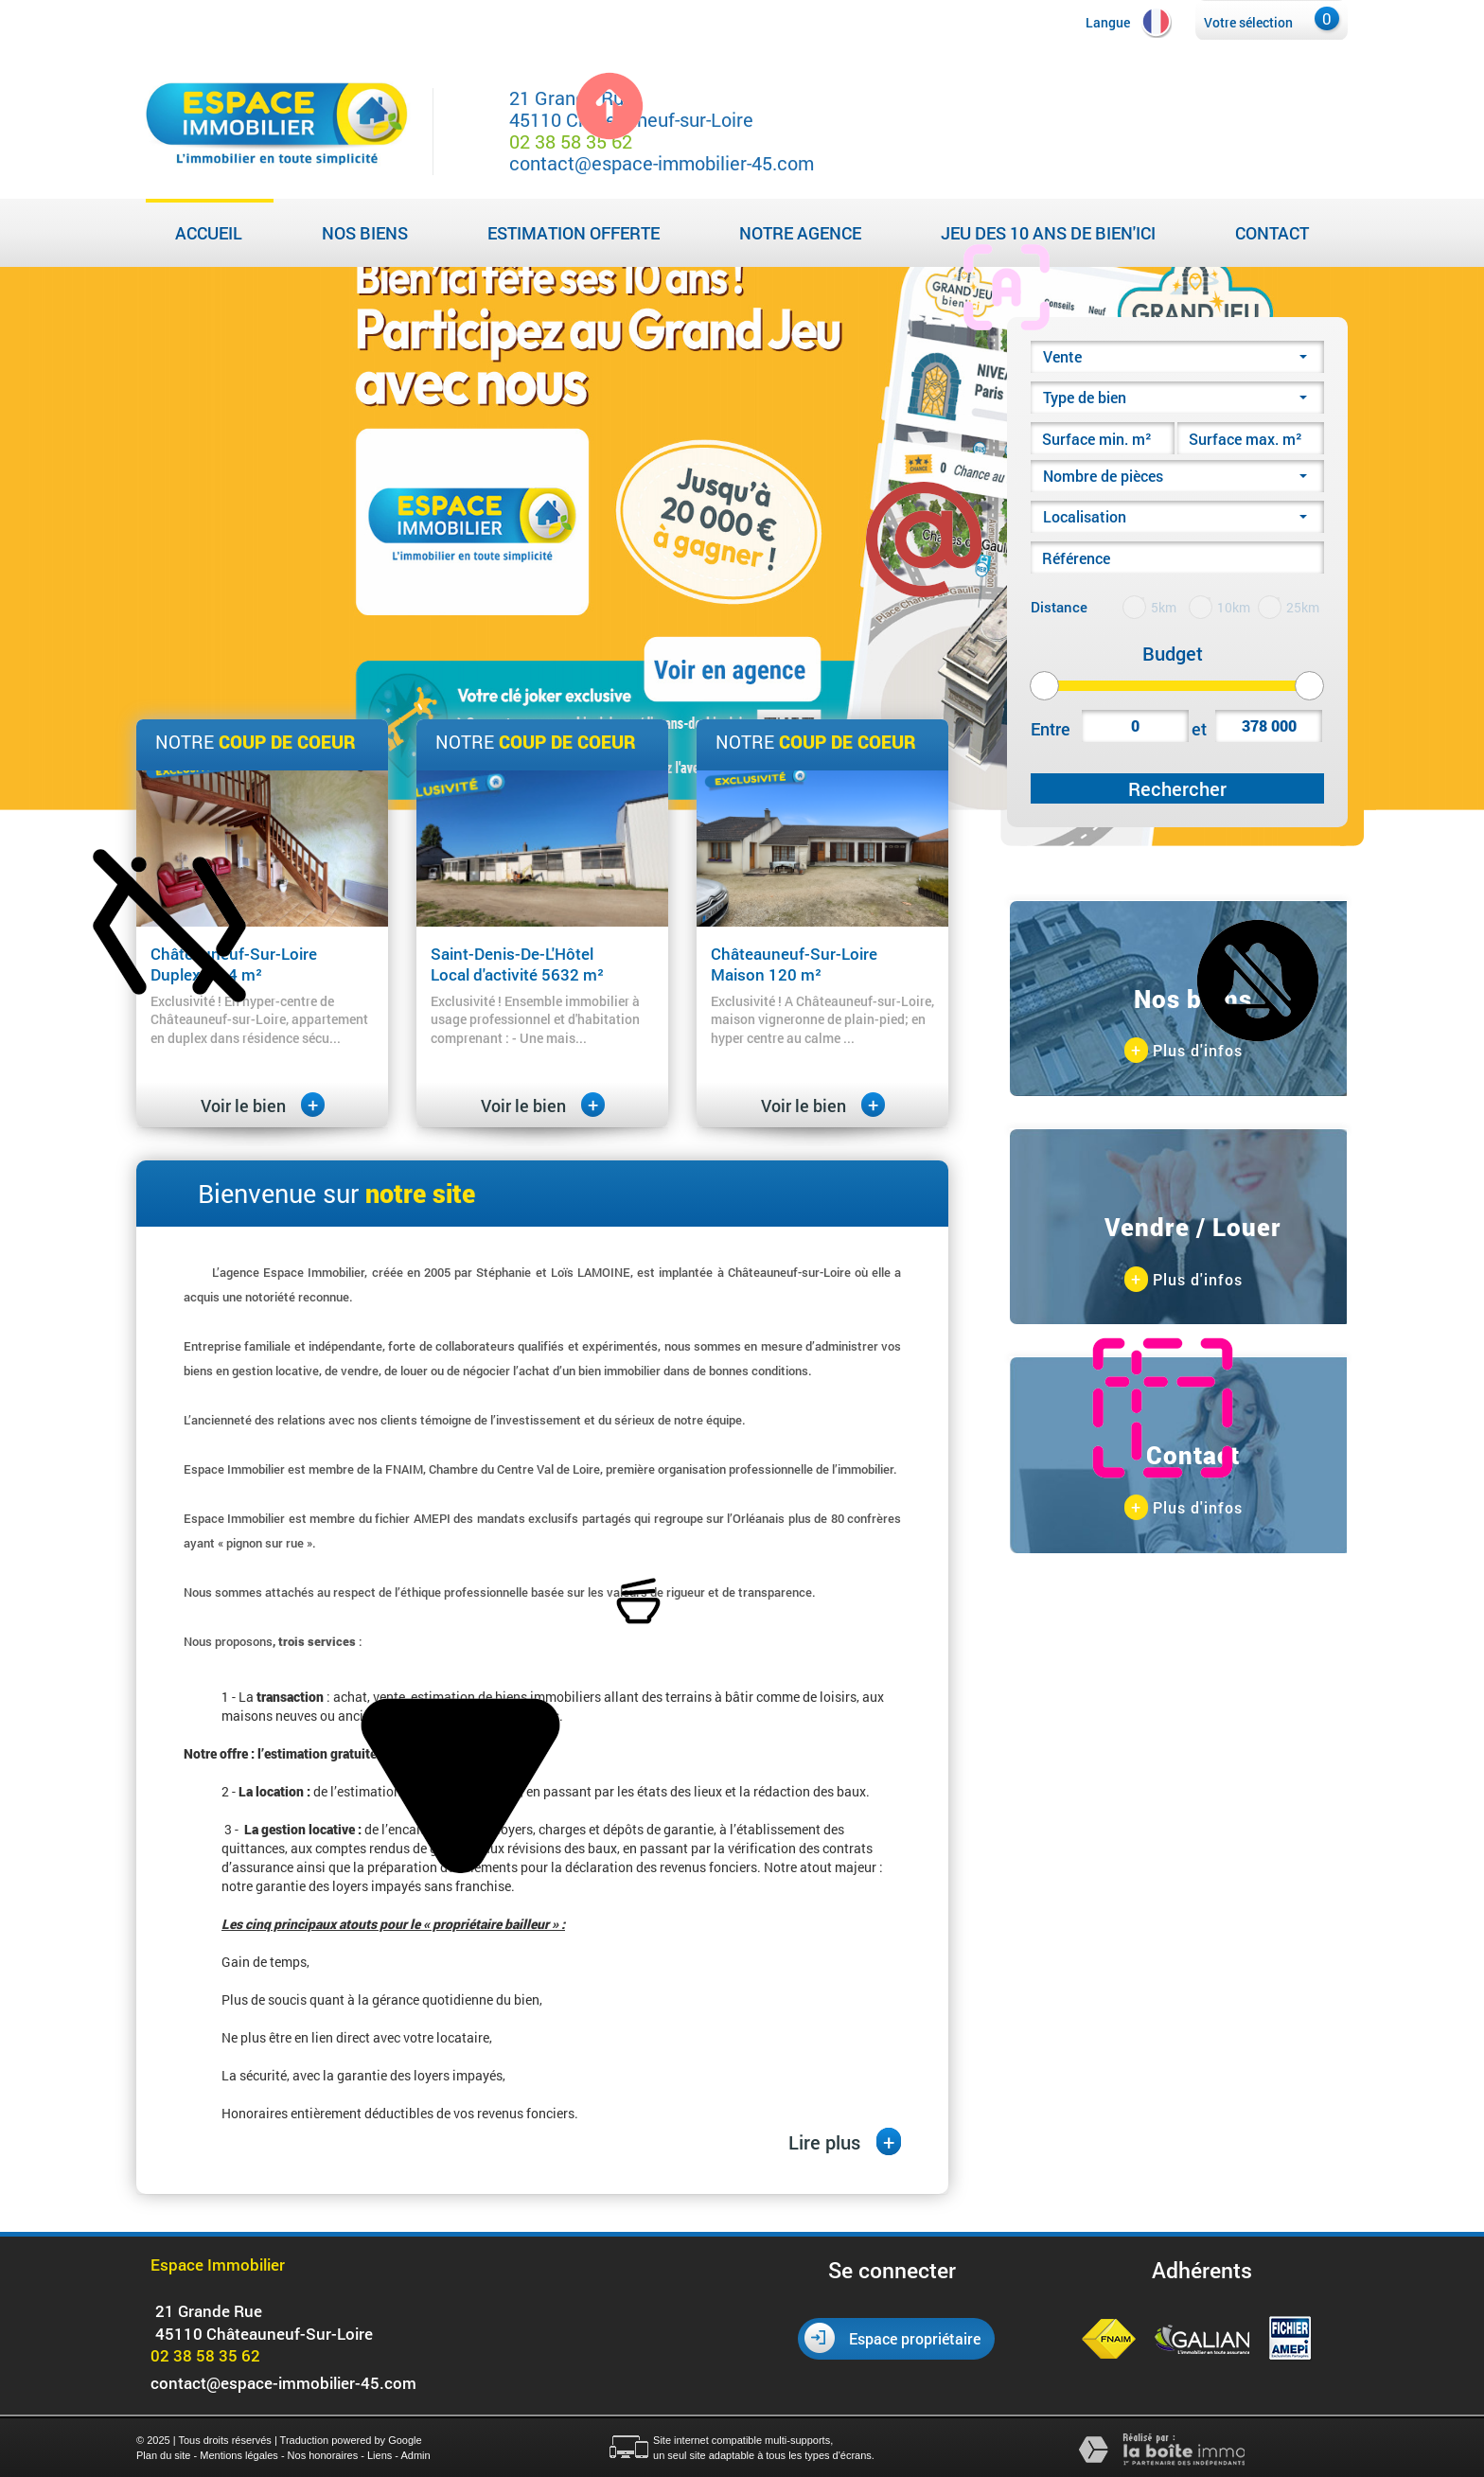 The image size is (1484, 2477). I want to click on disable code or markup view, so click(169, 926).